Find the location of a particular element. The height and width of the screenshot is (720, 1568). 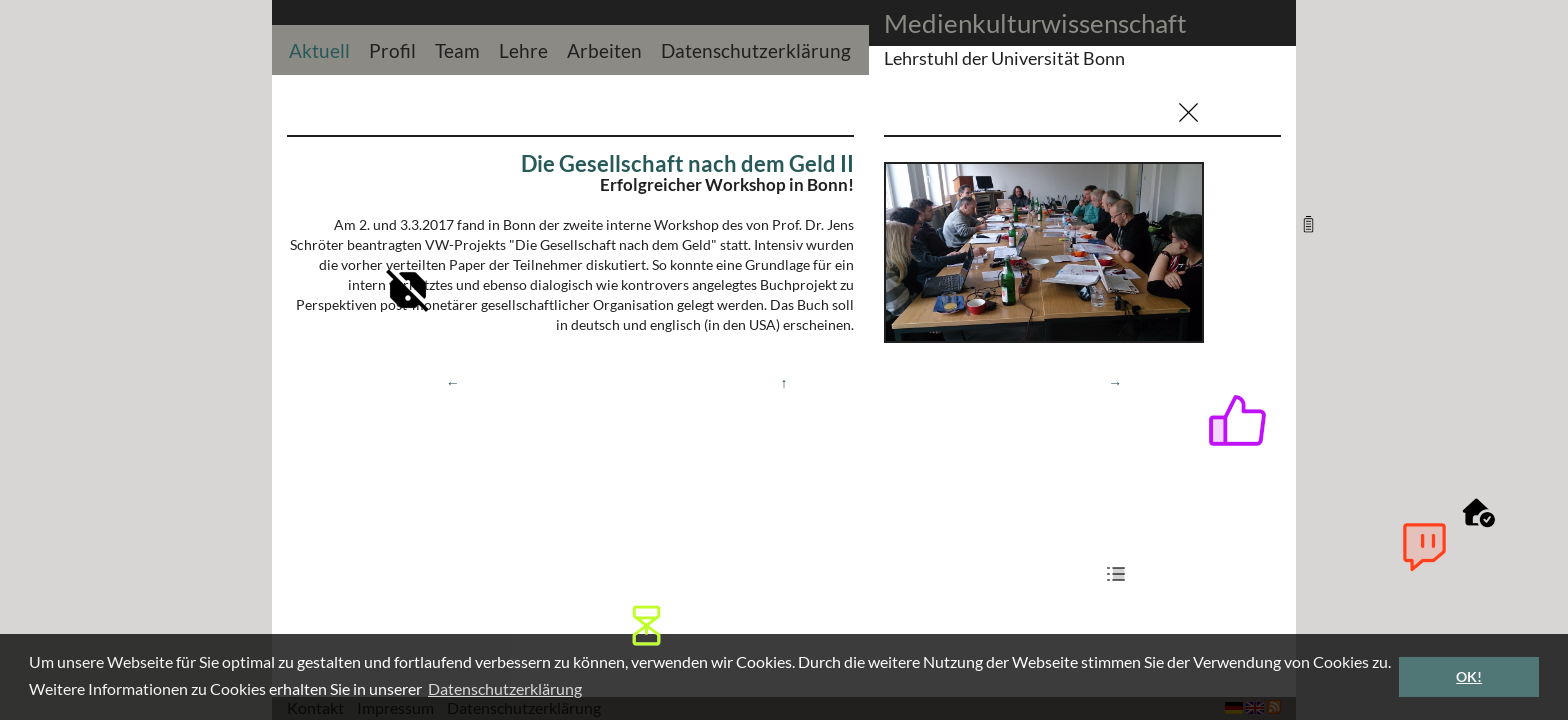

close or dismiss a dialog is located at coordinates (1188, 112).